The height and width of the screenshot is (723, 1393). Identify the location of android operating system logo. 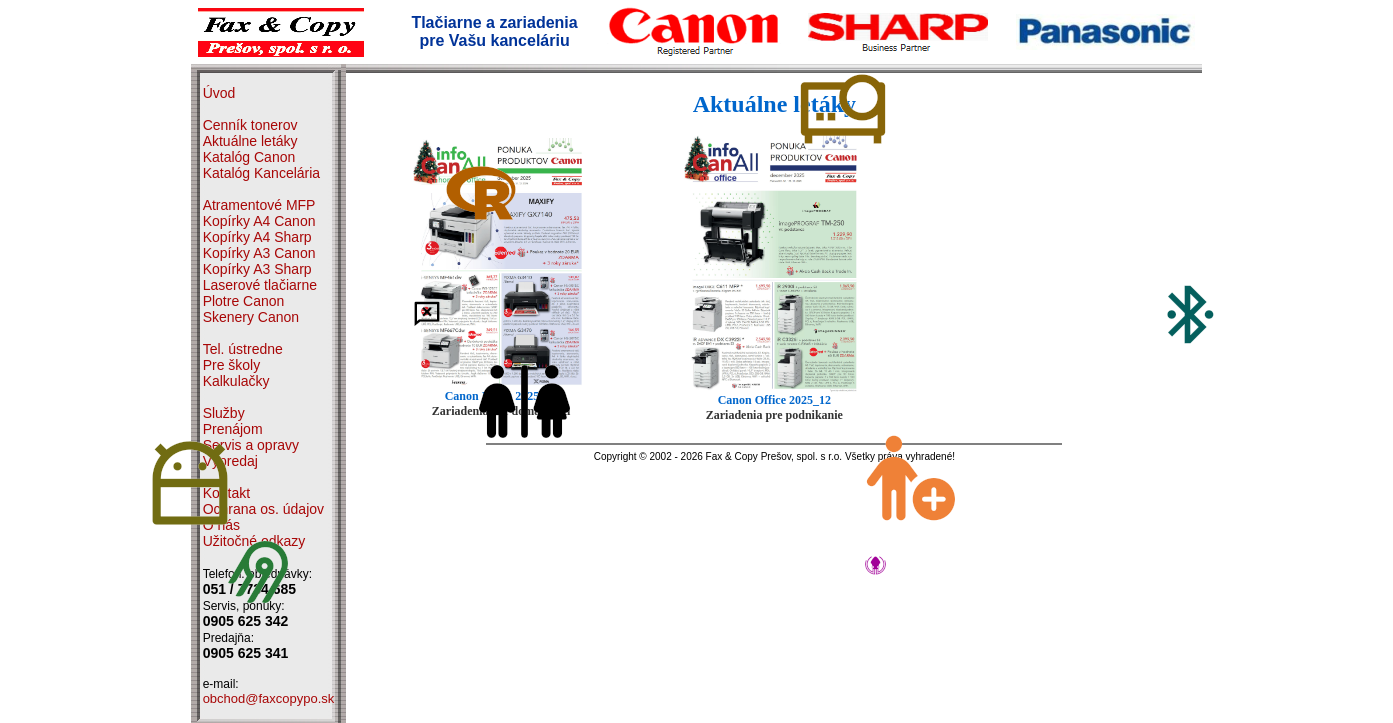
(190, 483).